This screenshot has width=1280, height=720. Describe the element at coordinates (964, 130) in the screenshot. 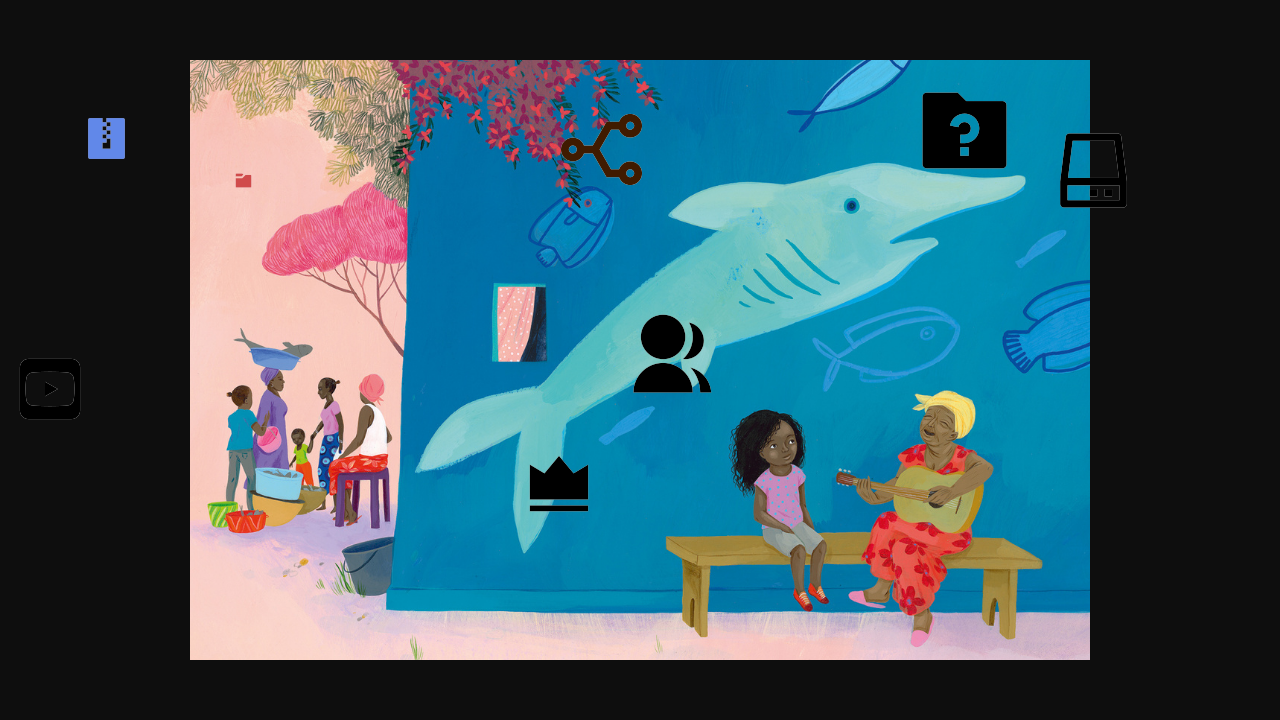

I see `folder with unknown or unrecognized contents` at that location.